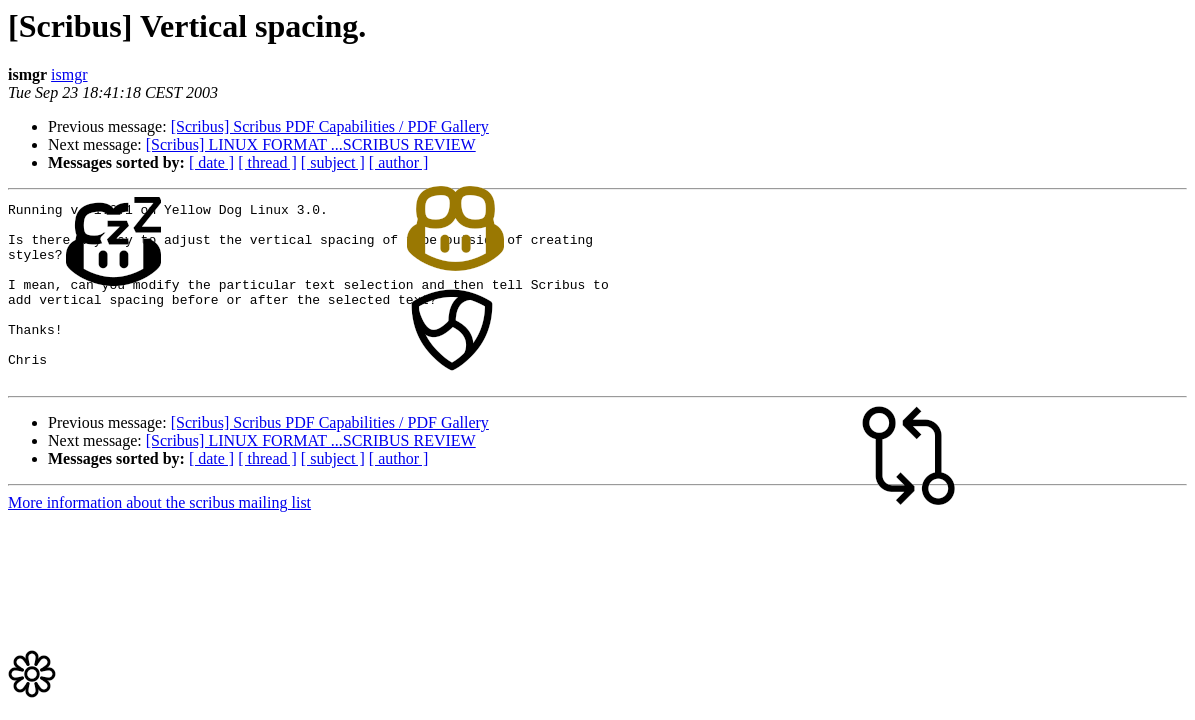  What do you see at coordinates (452, 330) in the screenshot?
I see `NEM cryptocurrency logo` at bounding box center [452, 330].